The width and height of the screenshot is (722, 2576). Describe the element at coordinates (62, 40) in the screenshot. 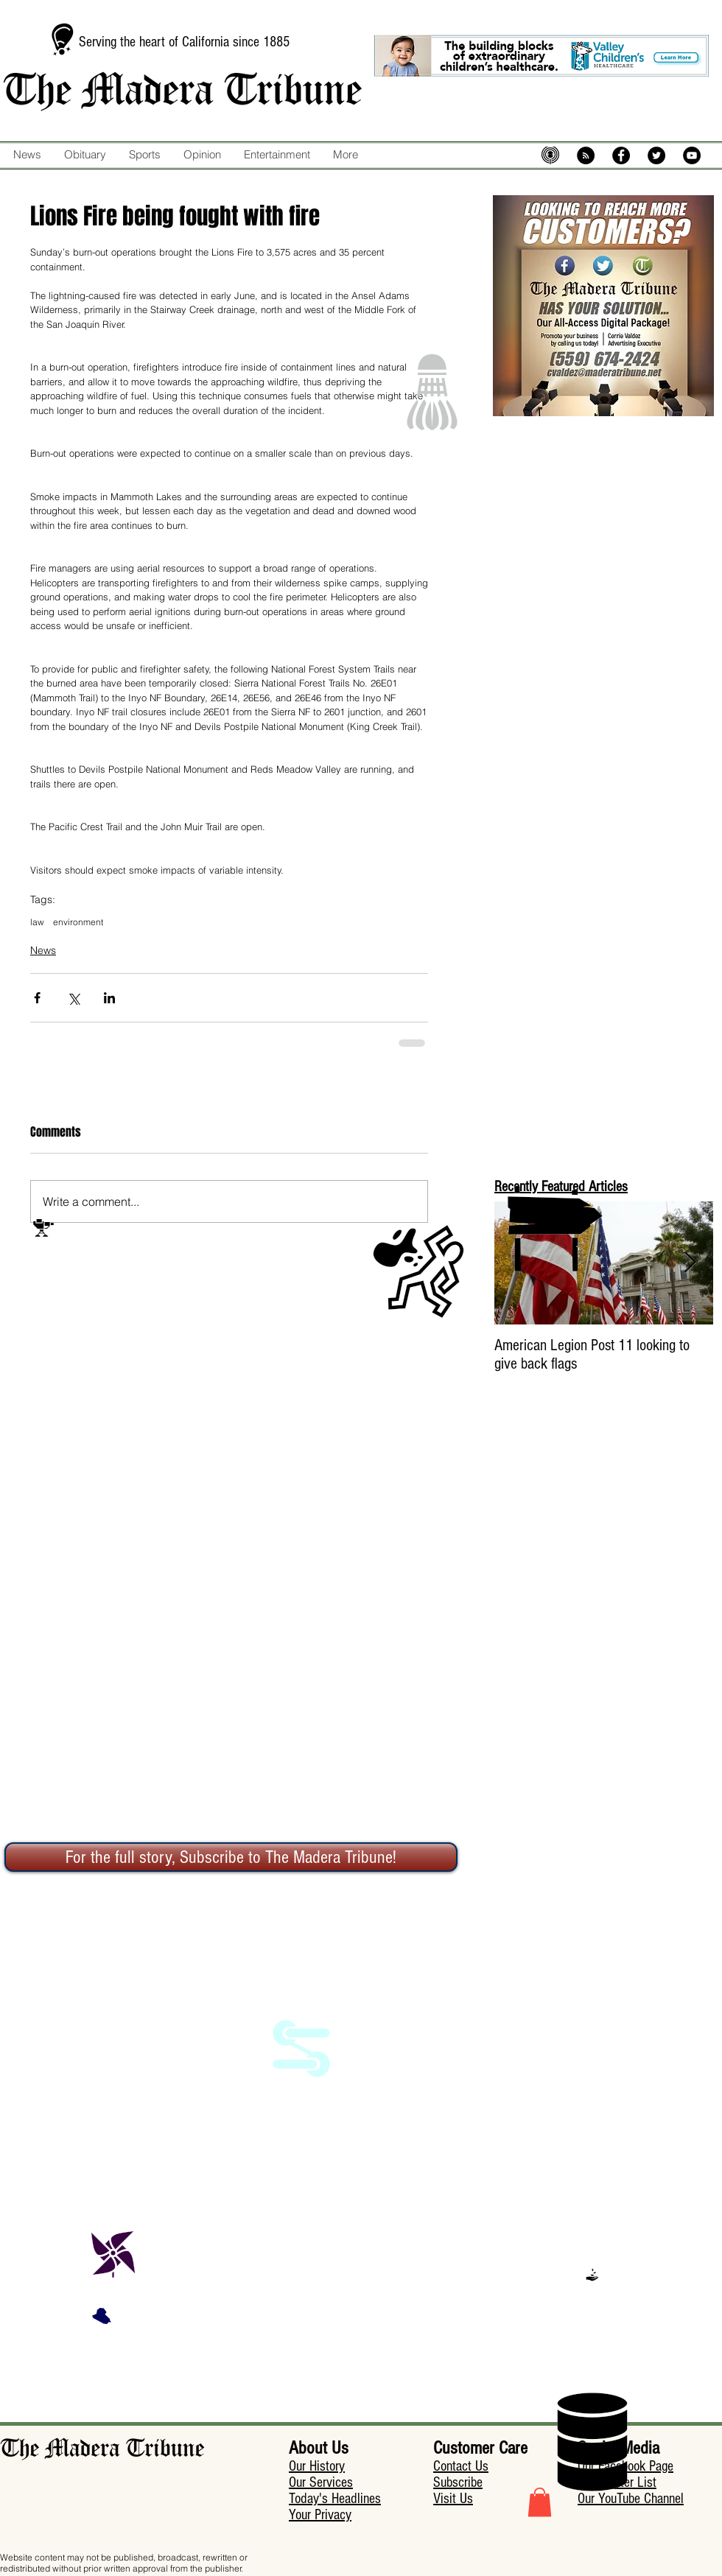

I see `browse jewelry or accessories` at that location.